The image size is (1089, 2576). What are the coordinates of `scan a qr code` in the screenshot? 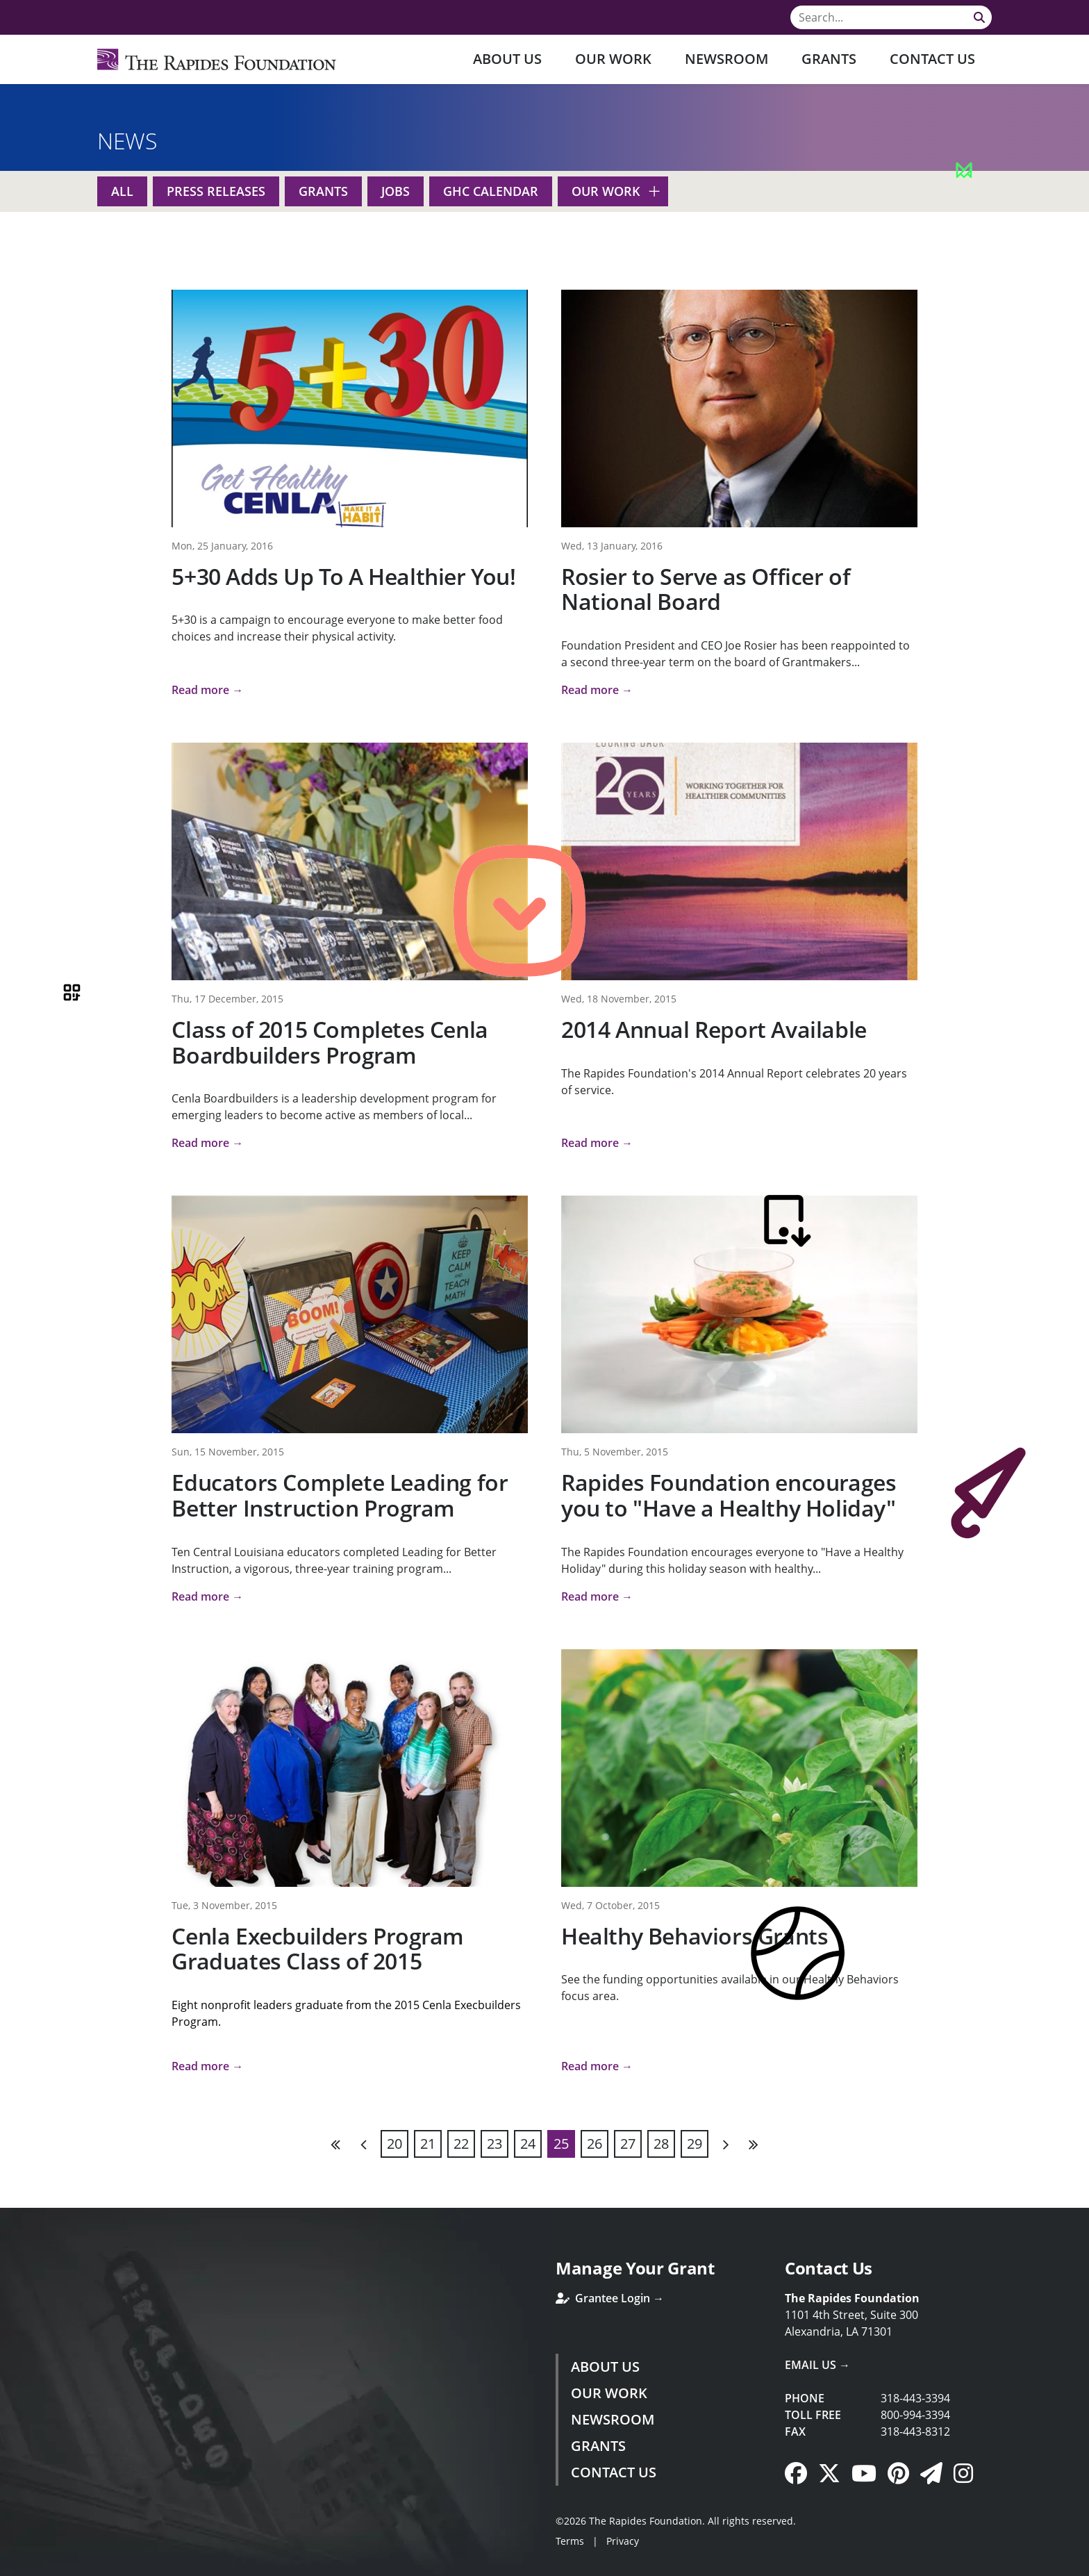 It's located at (72, 992).